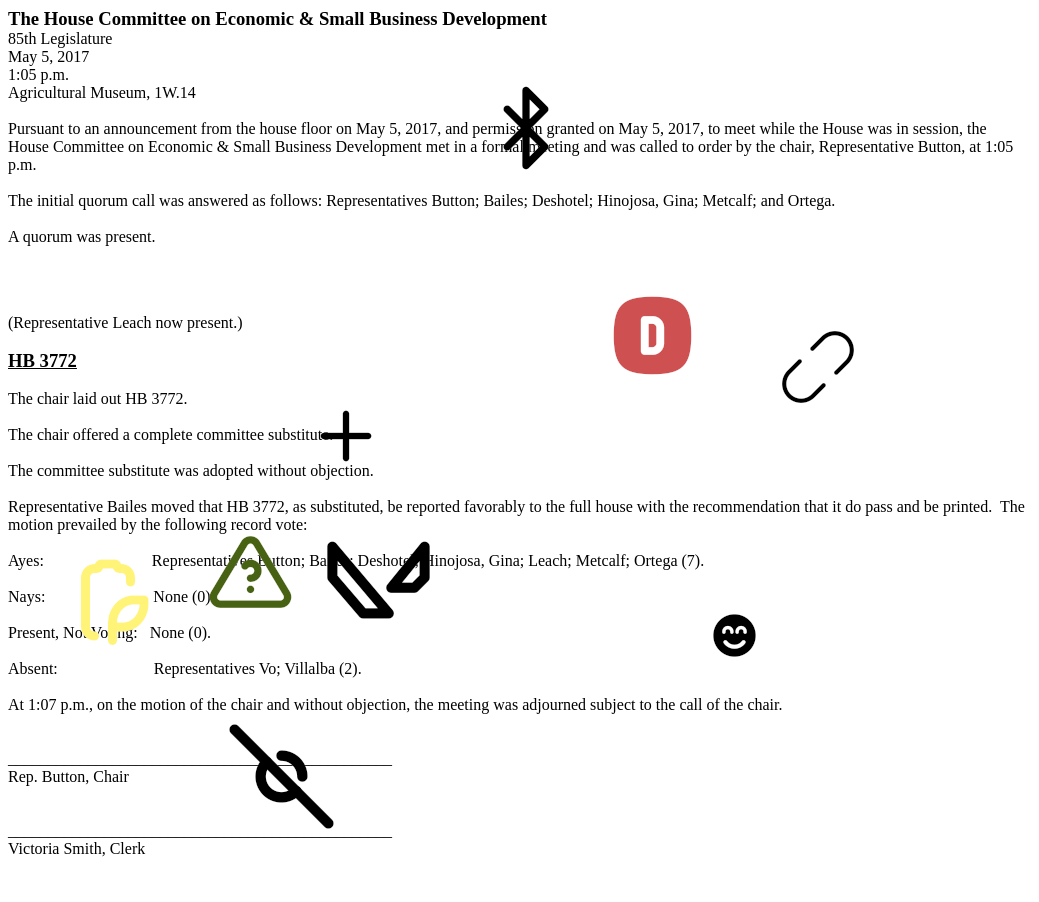  What do you see at coordinates (526, 128) in the screenshot?
I see `toggle bluetooth connectivity on or off` at bounding box center [526, 128].